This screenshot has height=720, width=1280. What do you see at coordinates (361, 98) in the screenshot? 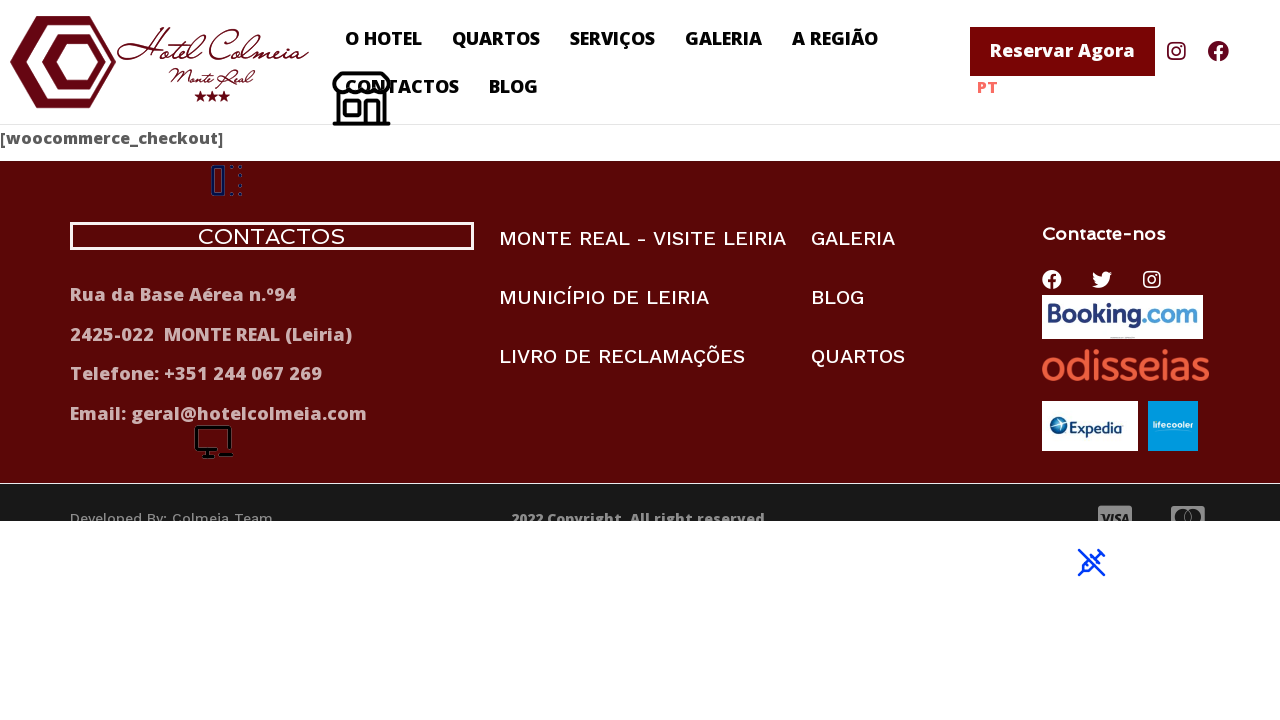
I see `browse nearby stores or shops` at bounding box center [361, 98].